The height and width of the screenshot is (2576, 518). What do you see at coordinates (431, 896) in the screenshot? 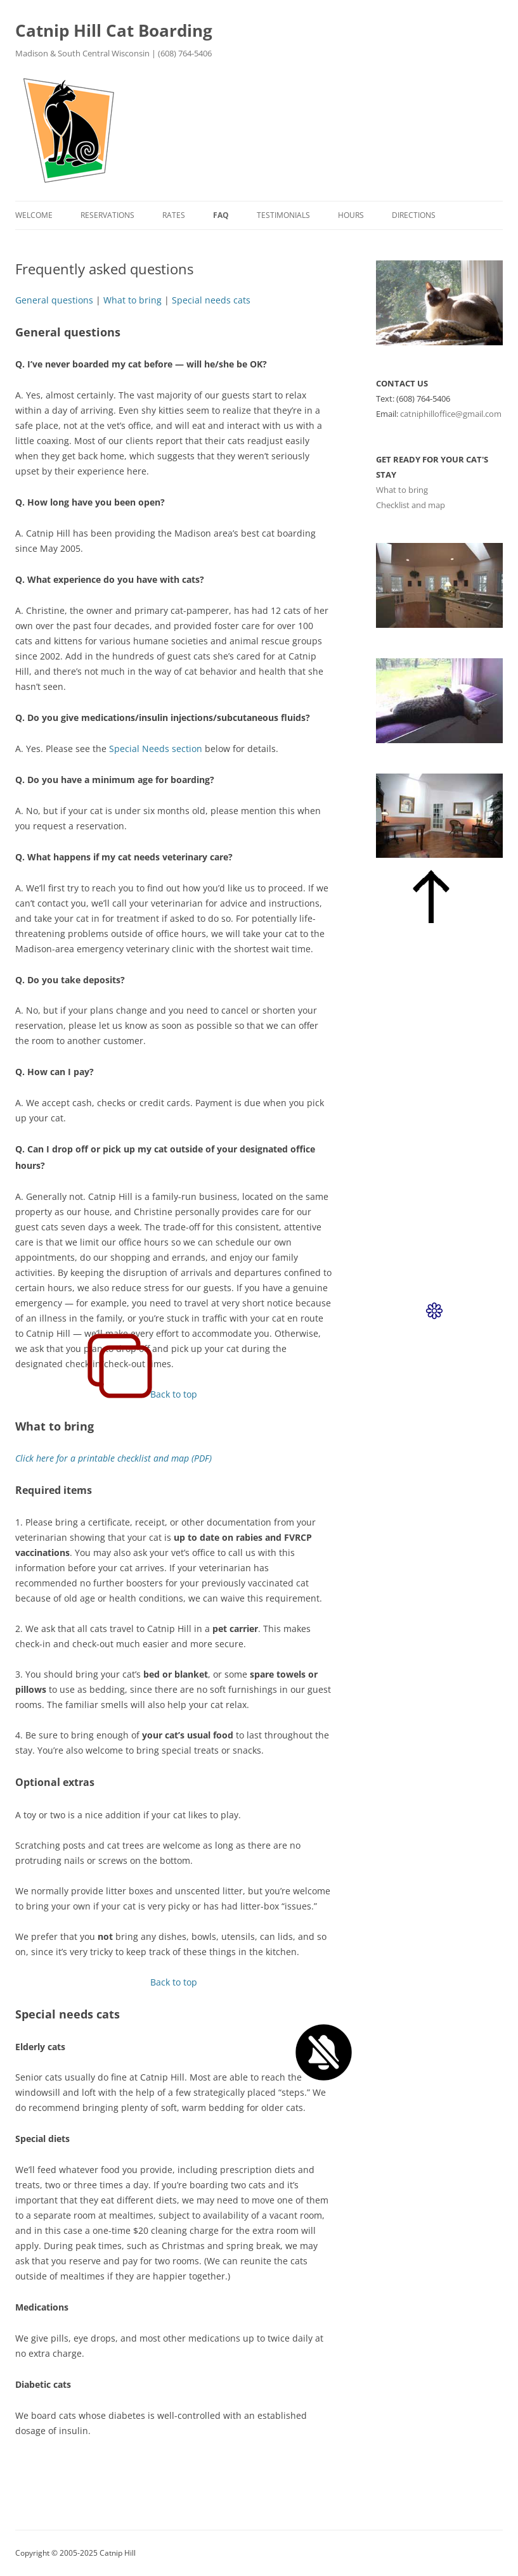
I see `indicates north direction on a map or compass` at bounding box center [431, 896].